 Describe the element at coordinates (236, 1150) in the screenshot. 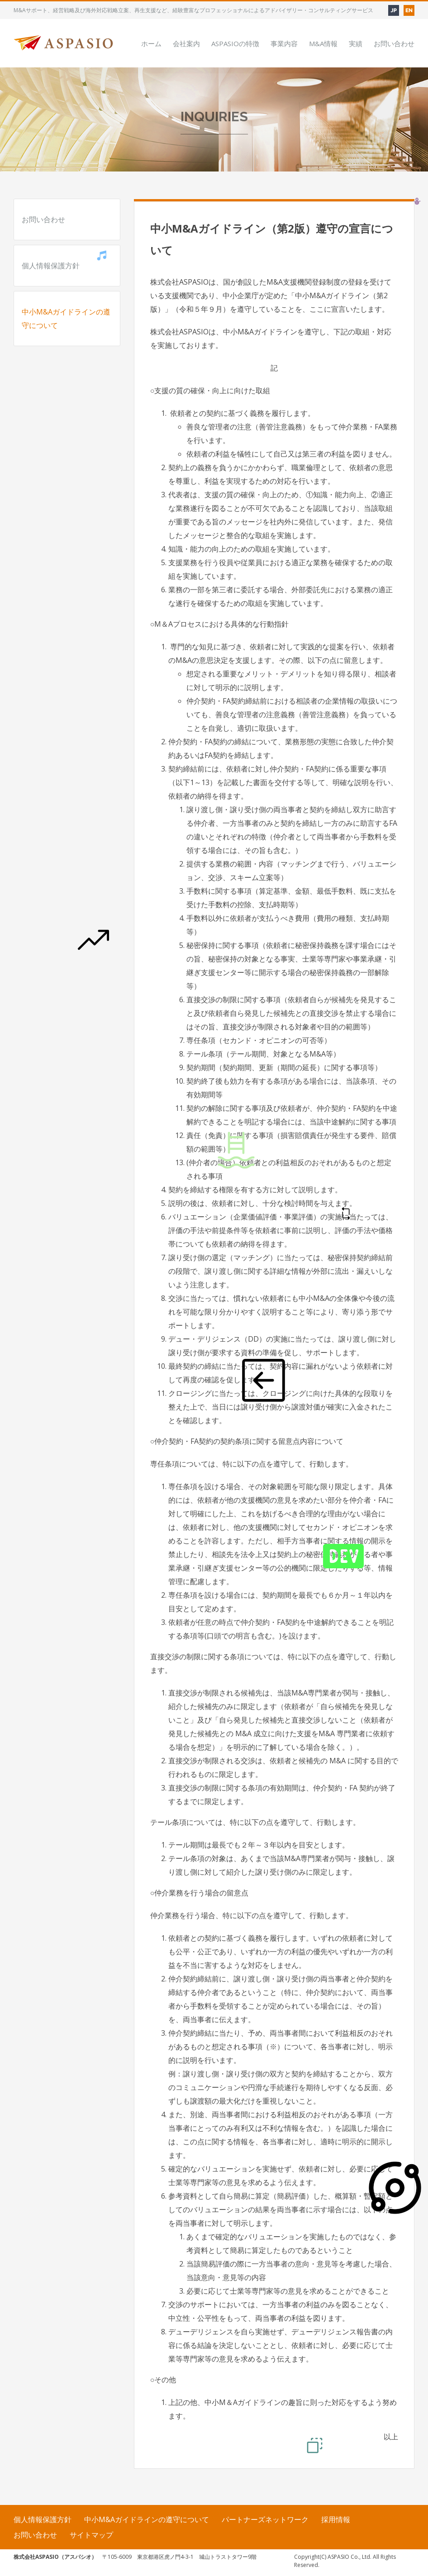

I see `view swimming pool amenities` at that location.